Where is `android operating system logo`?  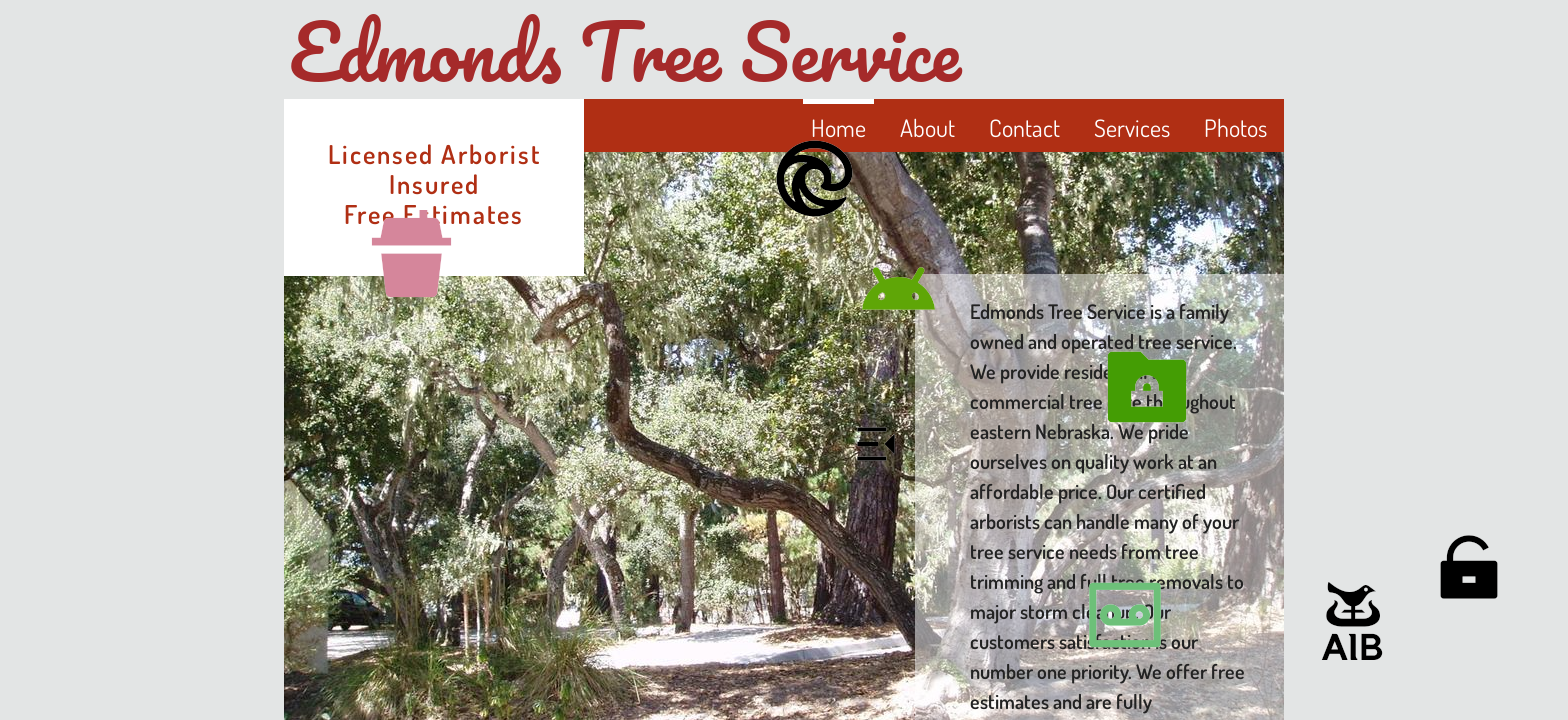
android operating system logo is located at coordinates (898, 288).